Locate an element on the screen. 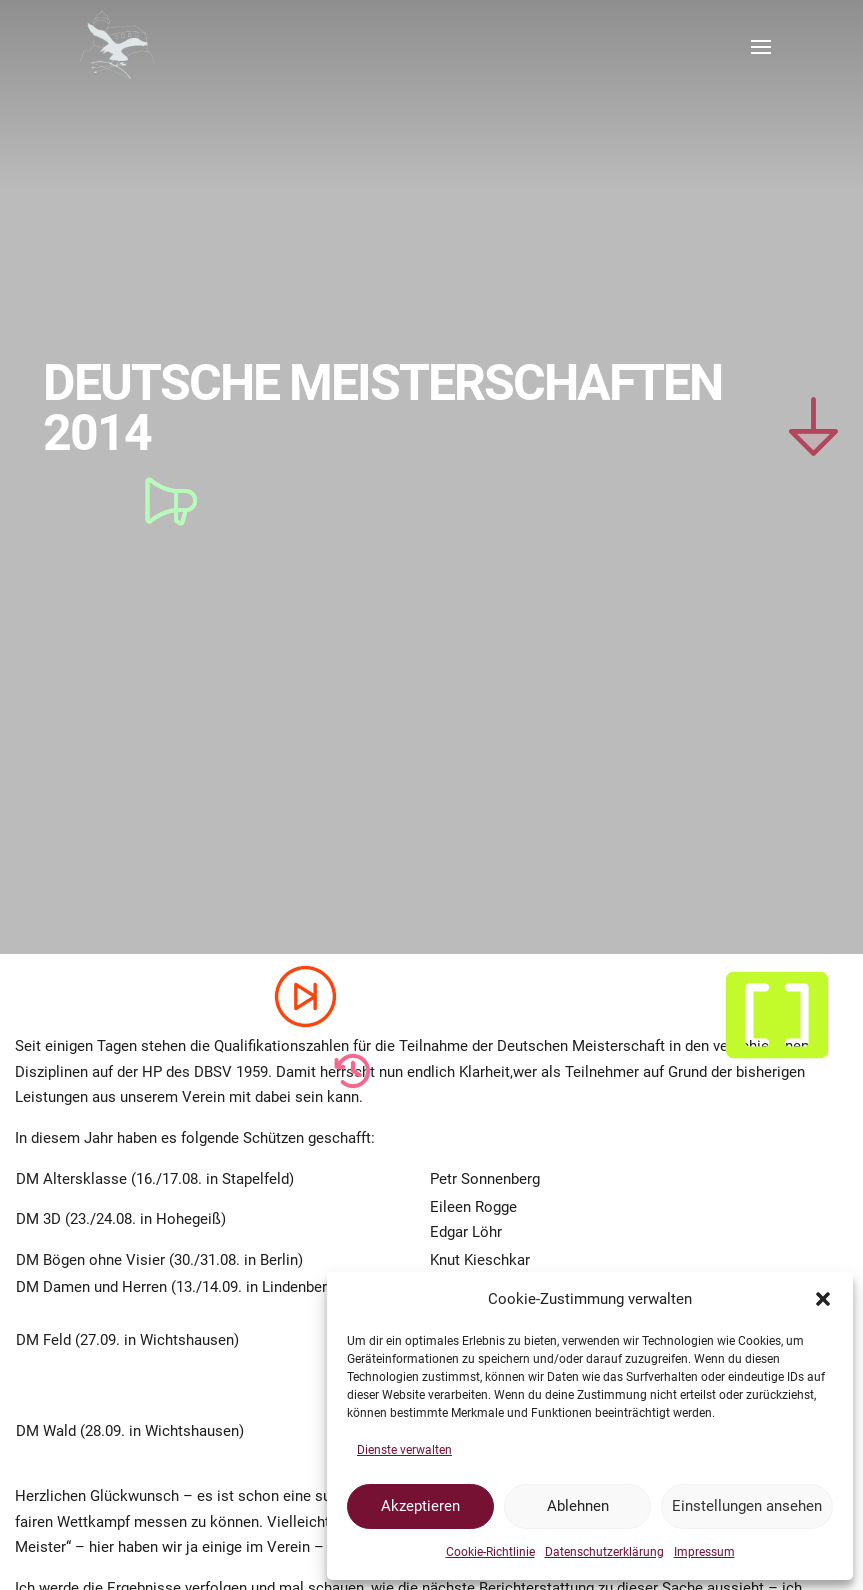 The width and height of the screenshot is (863, 1590). format text as code or array is located at coordinates (777, 1015).